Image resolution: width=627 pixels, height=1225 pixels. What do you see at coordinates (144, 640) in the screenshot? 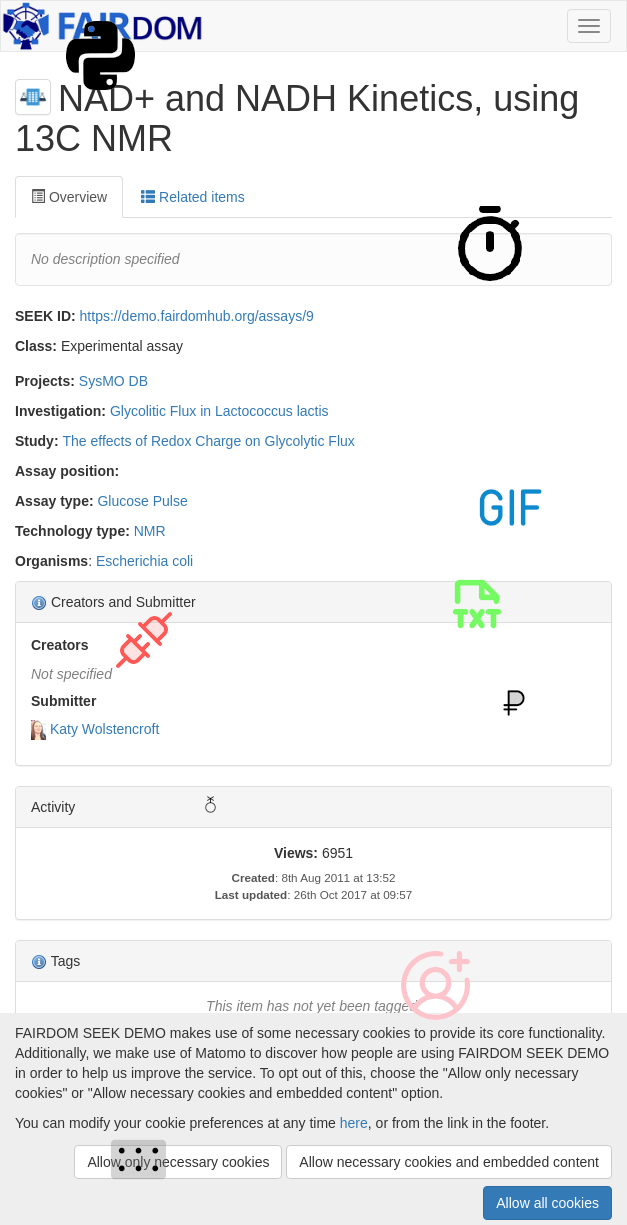
I see `connect or manage device connections` at bounding box center [144, 640].